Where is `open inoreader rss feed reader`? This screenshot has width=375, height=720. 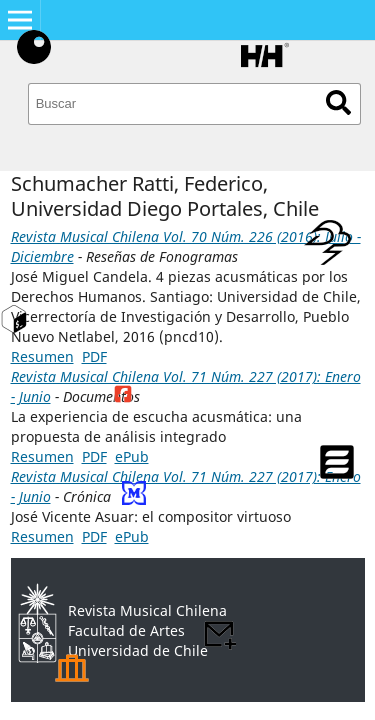
open inoreader rss feed reader is located at coordinates (34, 47).